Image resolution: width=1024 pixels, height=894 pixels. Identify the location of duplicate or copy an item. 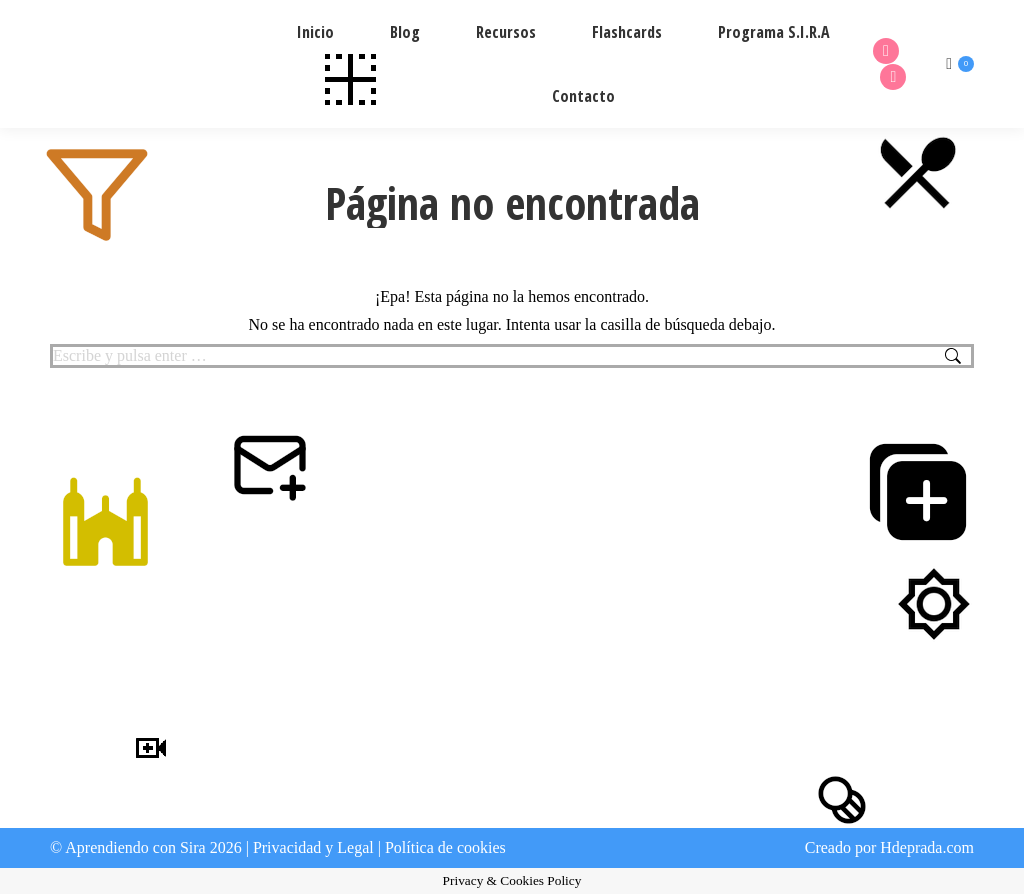
(918, 492).